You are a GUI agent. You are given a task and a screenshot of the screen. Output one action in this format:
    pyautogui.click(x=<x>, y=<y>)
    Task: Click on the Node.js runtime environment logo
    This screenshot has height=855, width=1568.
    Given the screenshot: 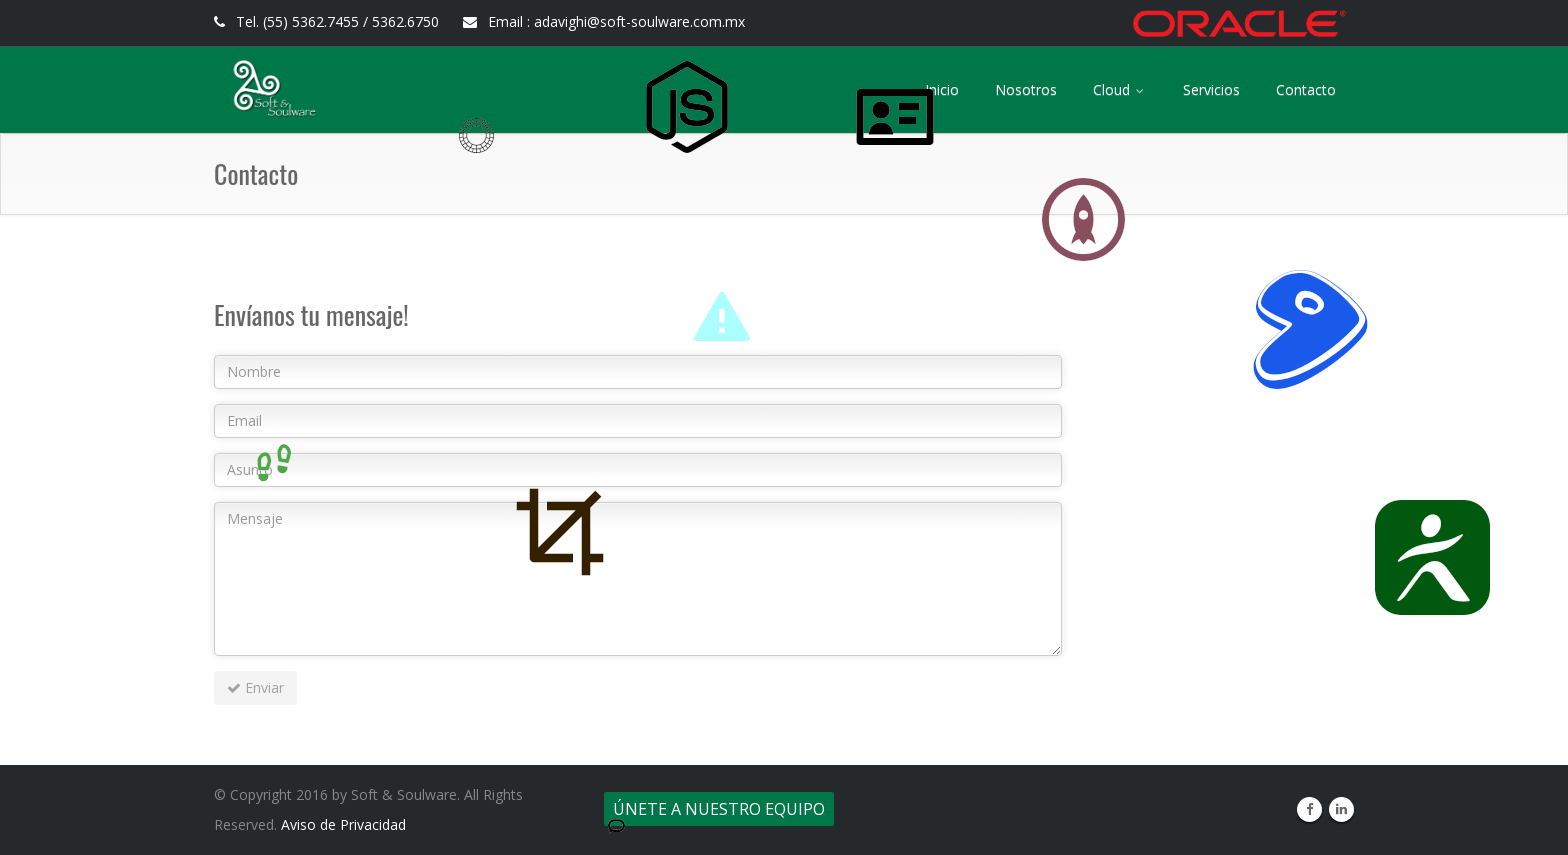 What is the action you would take?
    pyautogui.click(x=687, y=107)
    